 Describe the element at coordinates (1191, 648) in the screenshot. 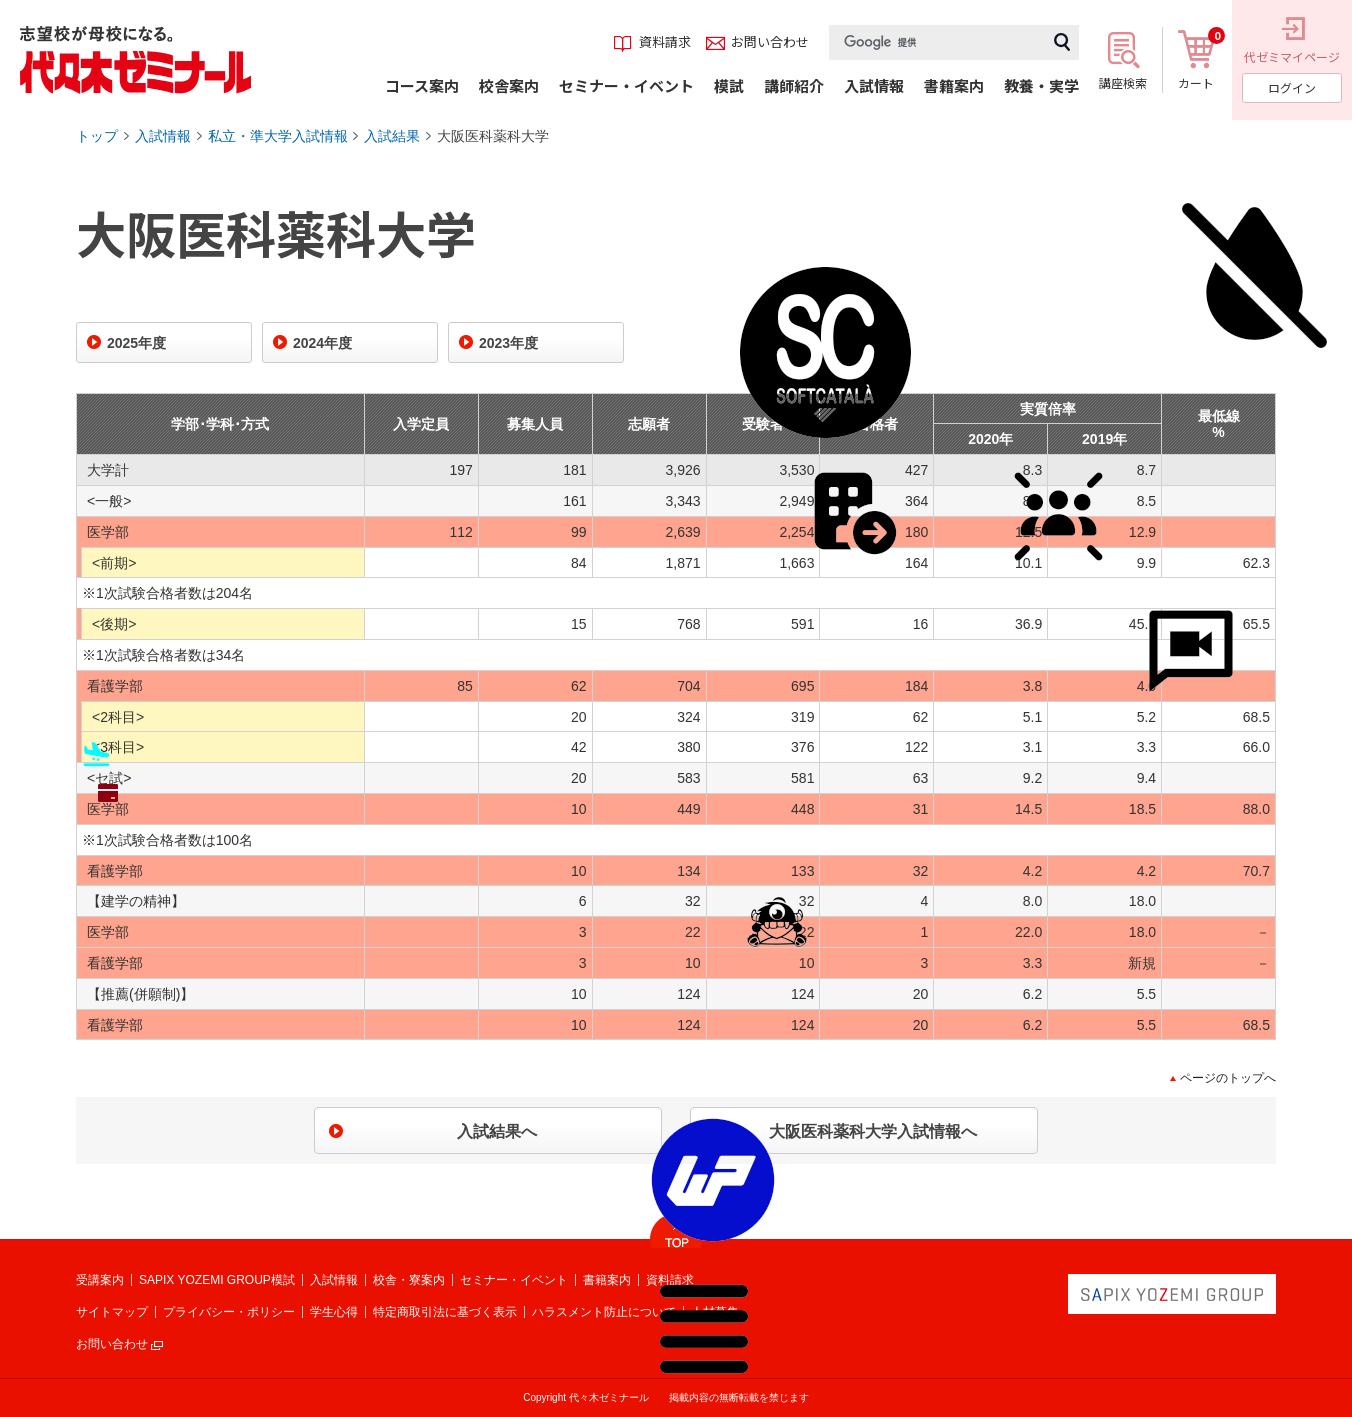

I see `start a video chat conversation` at that location.